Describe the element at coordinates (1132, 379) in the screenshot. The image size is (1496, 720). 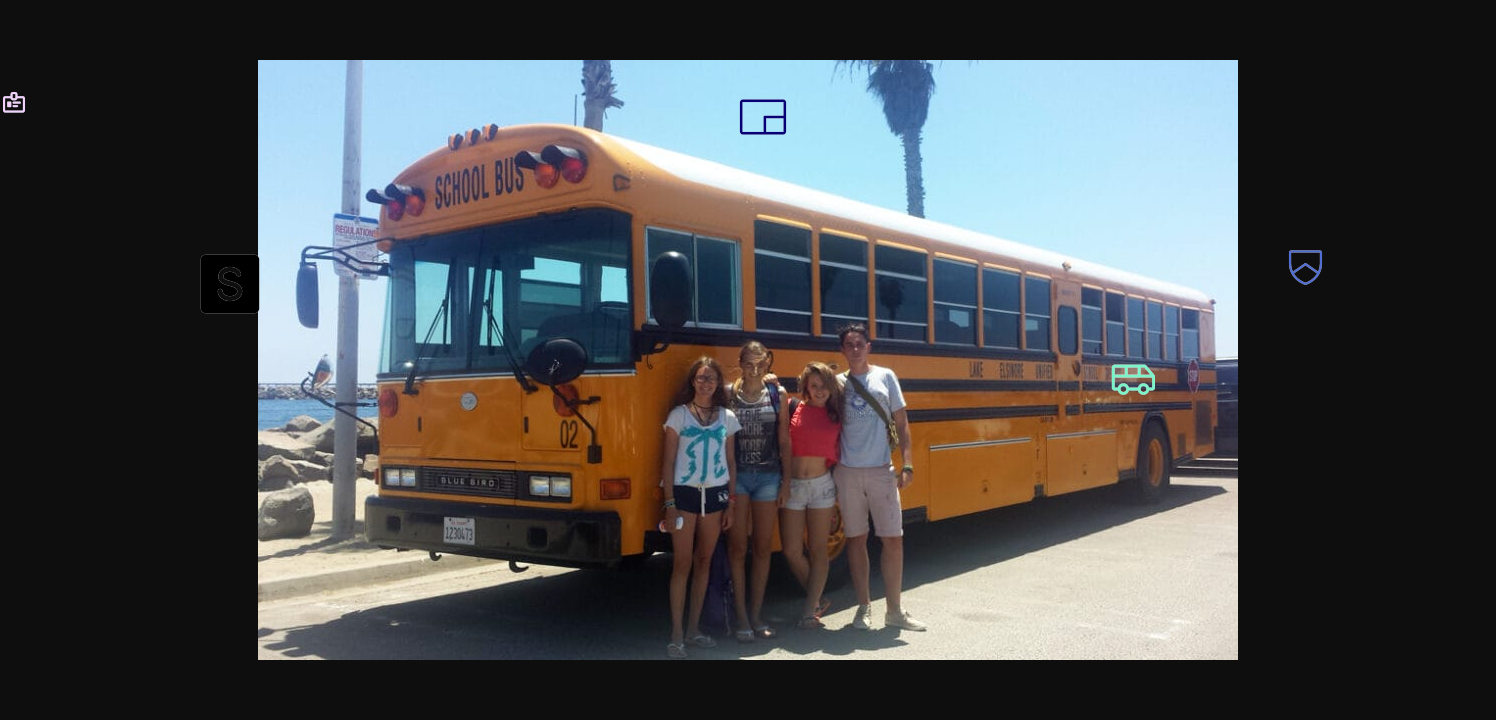
I see `track delivery or shipping status` at that location.